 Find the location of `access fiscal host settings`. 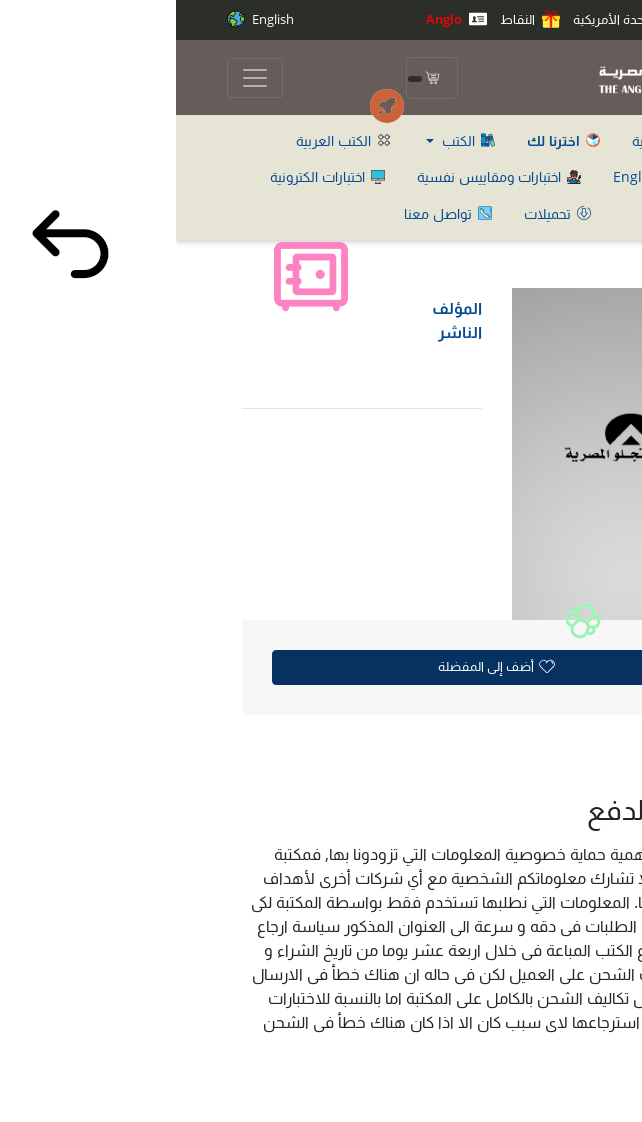

access fiscal host settings is located at coordinates (311, 279).